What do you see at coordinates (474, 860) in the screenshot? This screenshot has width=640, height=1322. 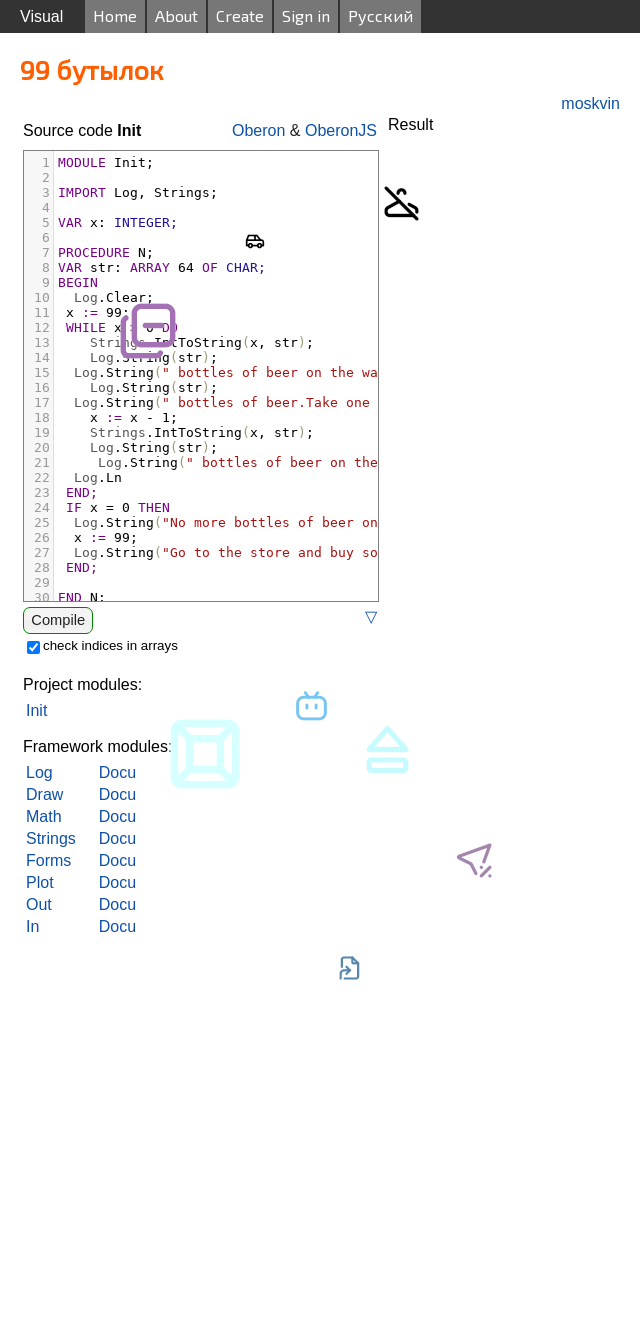 I see `find nearby deals and discounts` at bounding box center [474, 860].